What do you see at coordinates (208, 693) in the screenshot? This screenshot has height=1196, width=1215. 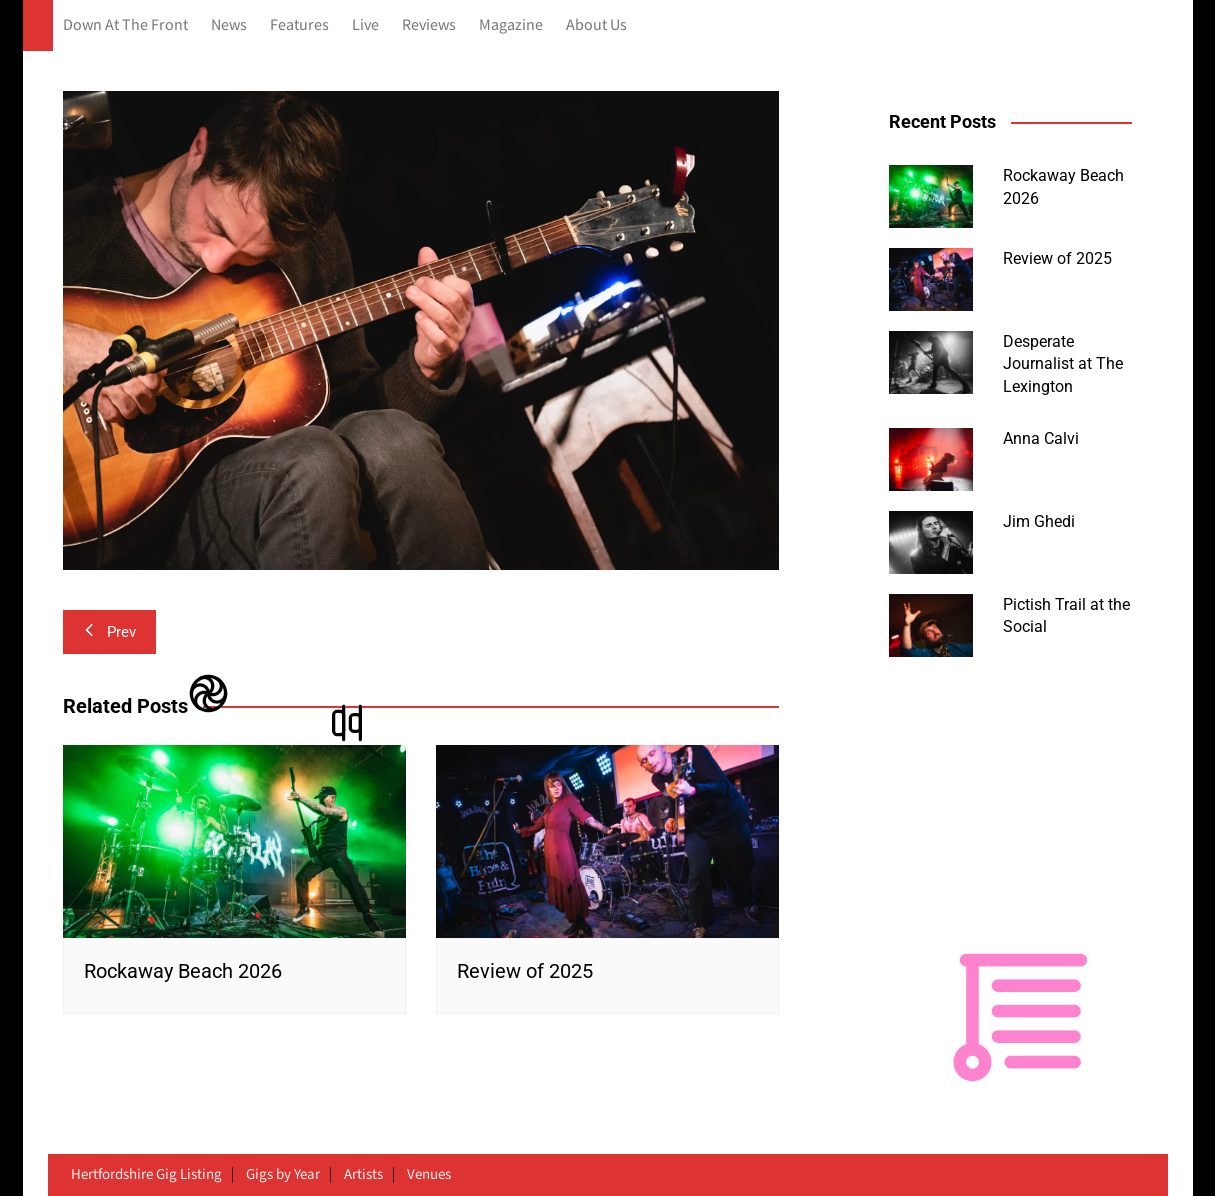 I see `indicates content is loading` at bounding box center [208, 693].